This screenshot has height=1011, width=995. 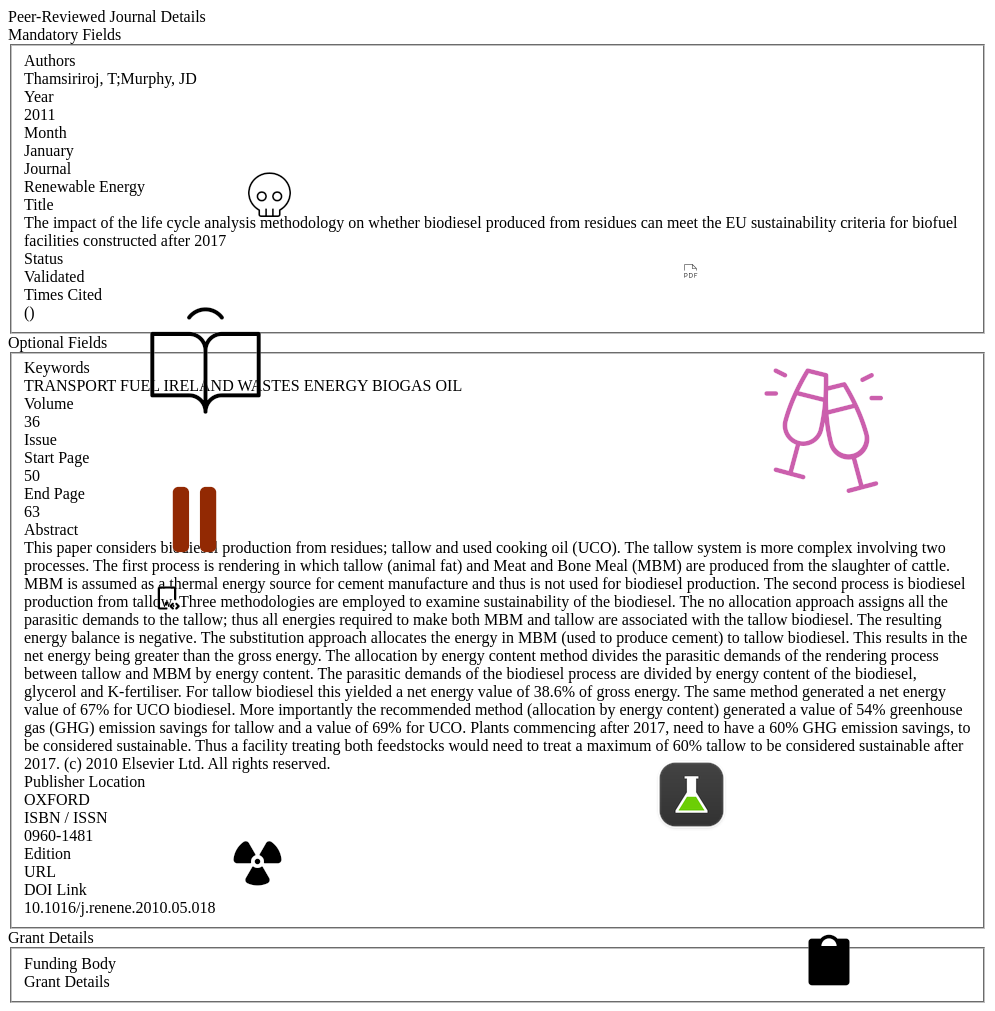 What do you see at coordinates (691, 794) in the screenshot?
I see `open science or chemistry application` at bounding box center [691, 794].